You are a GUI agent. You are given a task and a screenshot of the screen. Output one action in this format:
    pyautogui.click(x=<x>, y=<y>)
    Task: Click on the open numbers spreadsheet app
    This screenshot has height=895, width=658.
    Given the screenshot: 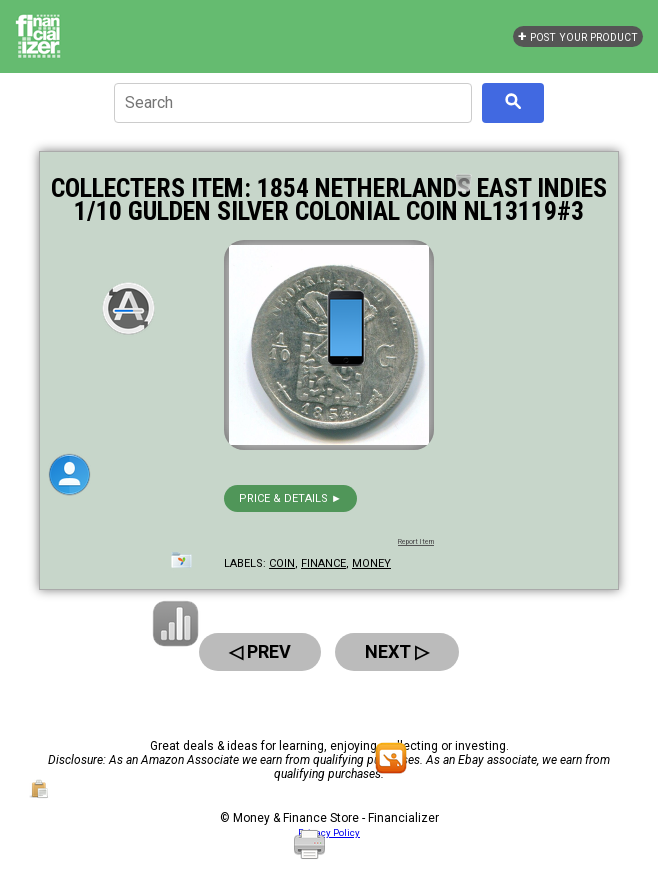 What is the action you would take?
    pyautogui.click(x=175, y=623)
    